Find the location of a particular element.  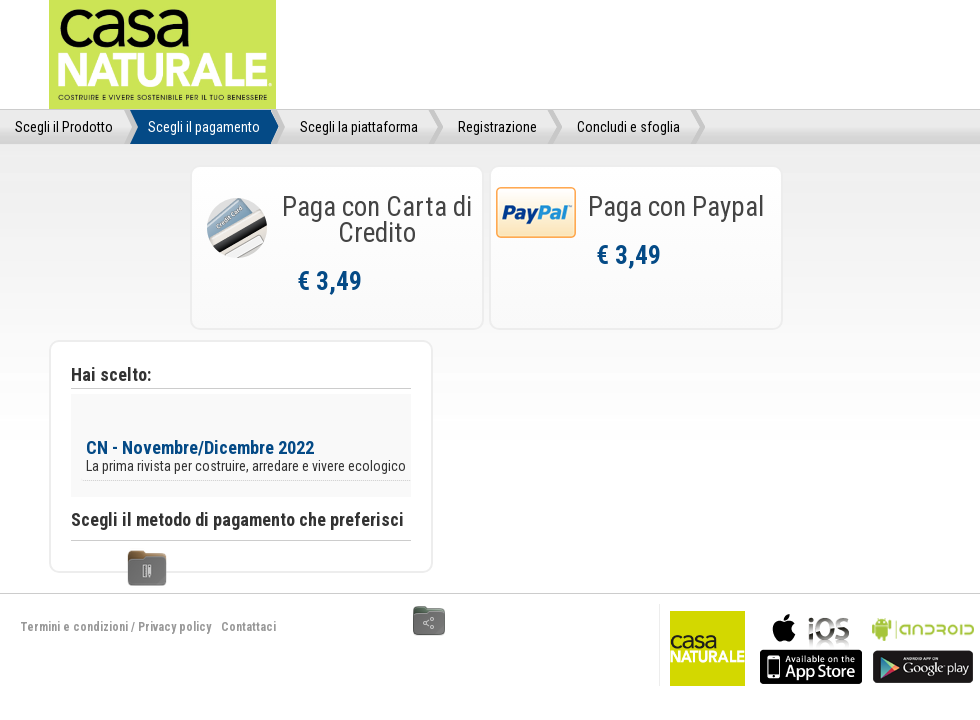

open your public shared folder is located at coordinates (429, 620).